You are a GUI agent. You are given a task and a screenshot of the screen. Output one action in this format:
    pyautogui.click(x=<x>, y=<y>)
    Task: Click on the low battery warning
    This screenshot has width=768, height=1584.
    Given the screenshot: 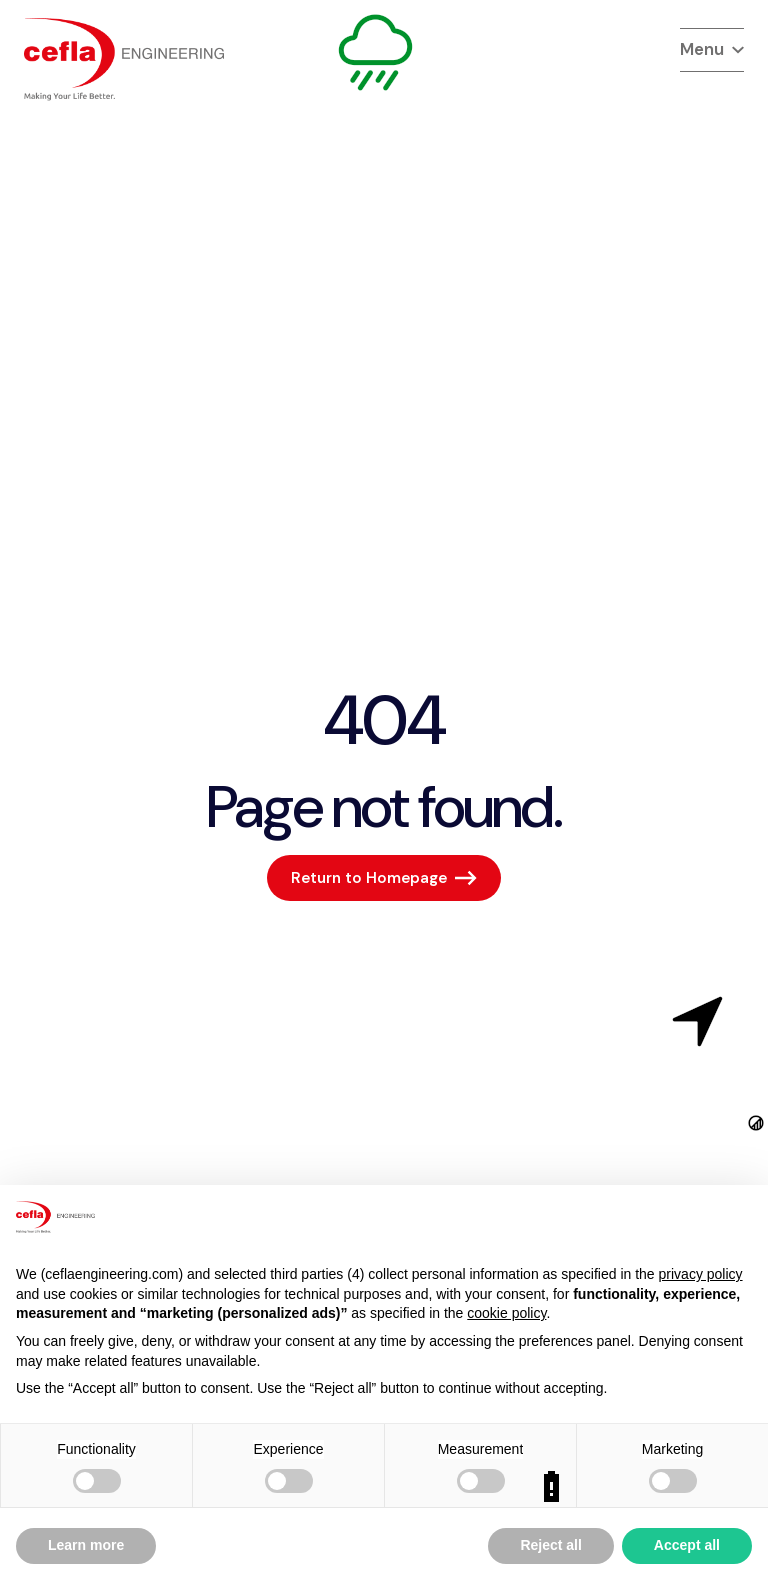 What is the action you would take?
    pyautogui.click(x=551, y=1486)
    